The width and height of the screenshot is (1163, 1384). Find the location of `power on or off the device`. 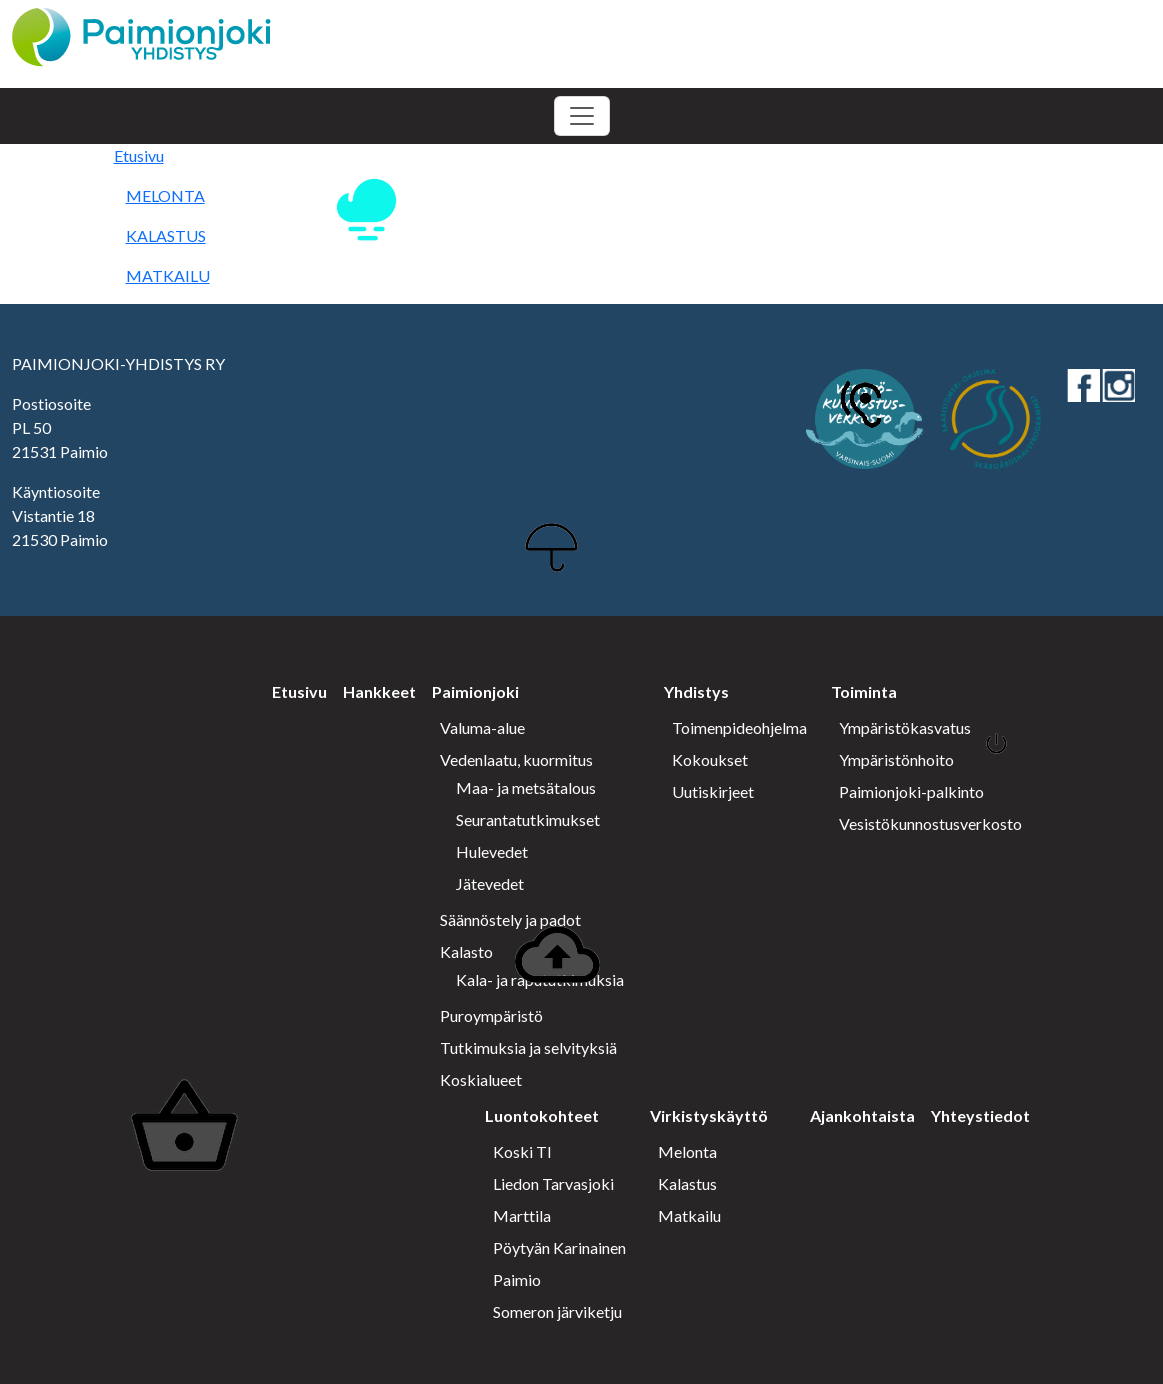

power on or off the device is located at coordinates (996, 743).